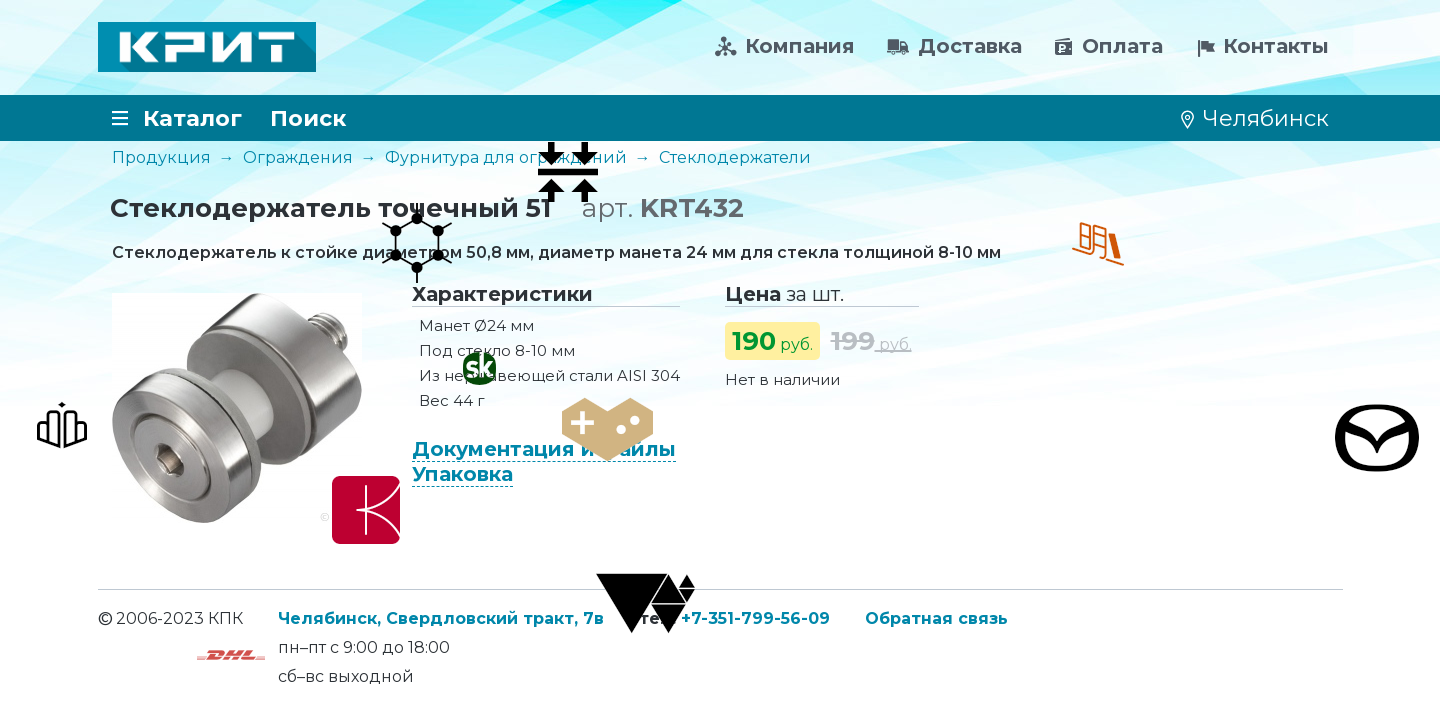  What do you see at coordinates (1098, 244) in the screenshot?
I see `open the Kenmei manga tracking app` at bounding box center [1098, 244].